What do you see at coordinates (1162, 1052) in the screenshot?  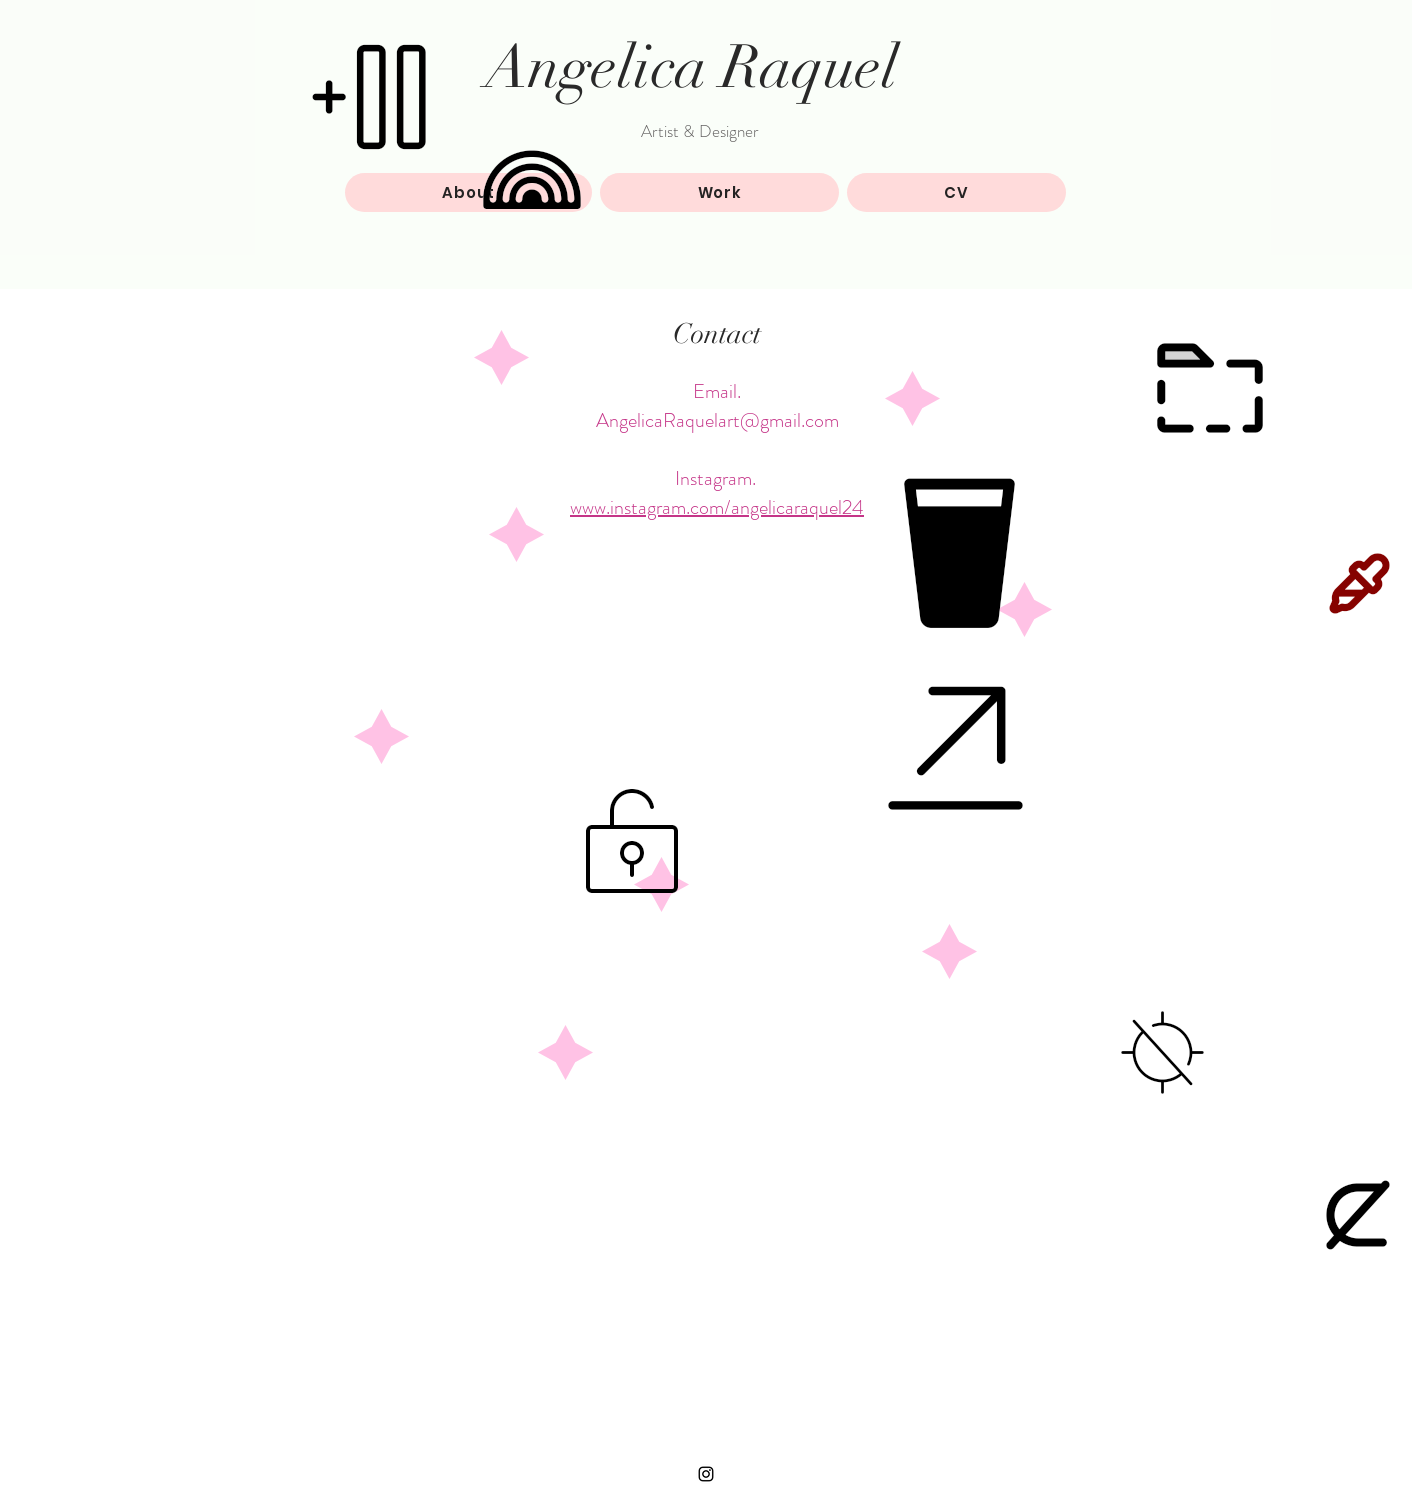 I see `location services disabled` at bounding box center [1162, 1052].